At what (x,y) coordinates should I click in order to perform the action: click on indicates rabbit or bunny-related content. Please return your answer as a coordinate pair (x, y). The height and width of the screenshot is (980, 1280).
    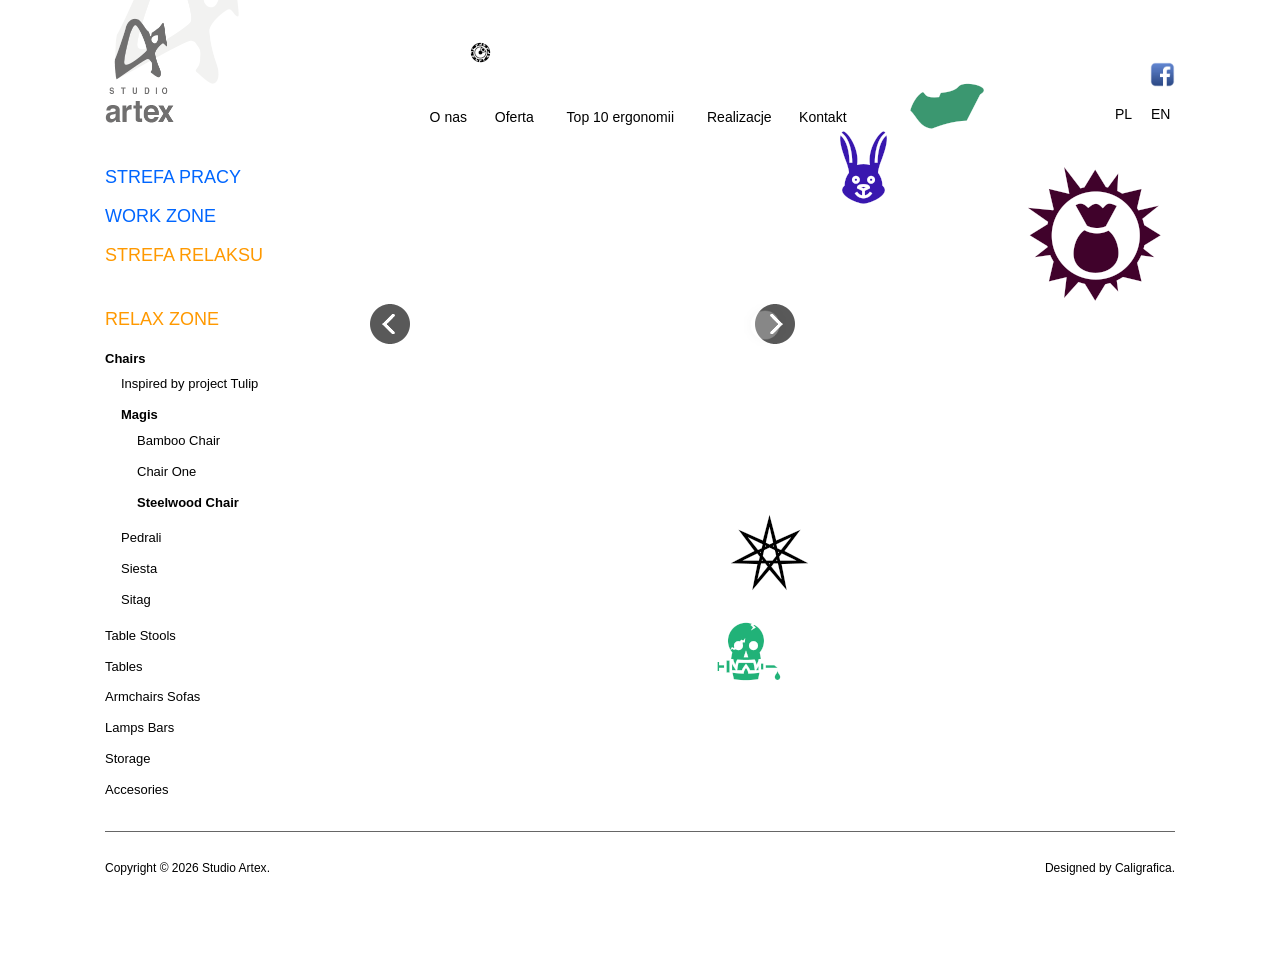
    Looking at the image, I should click on (863, 167).